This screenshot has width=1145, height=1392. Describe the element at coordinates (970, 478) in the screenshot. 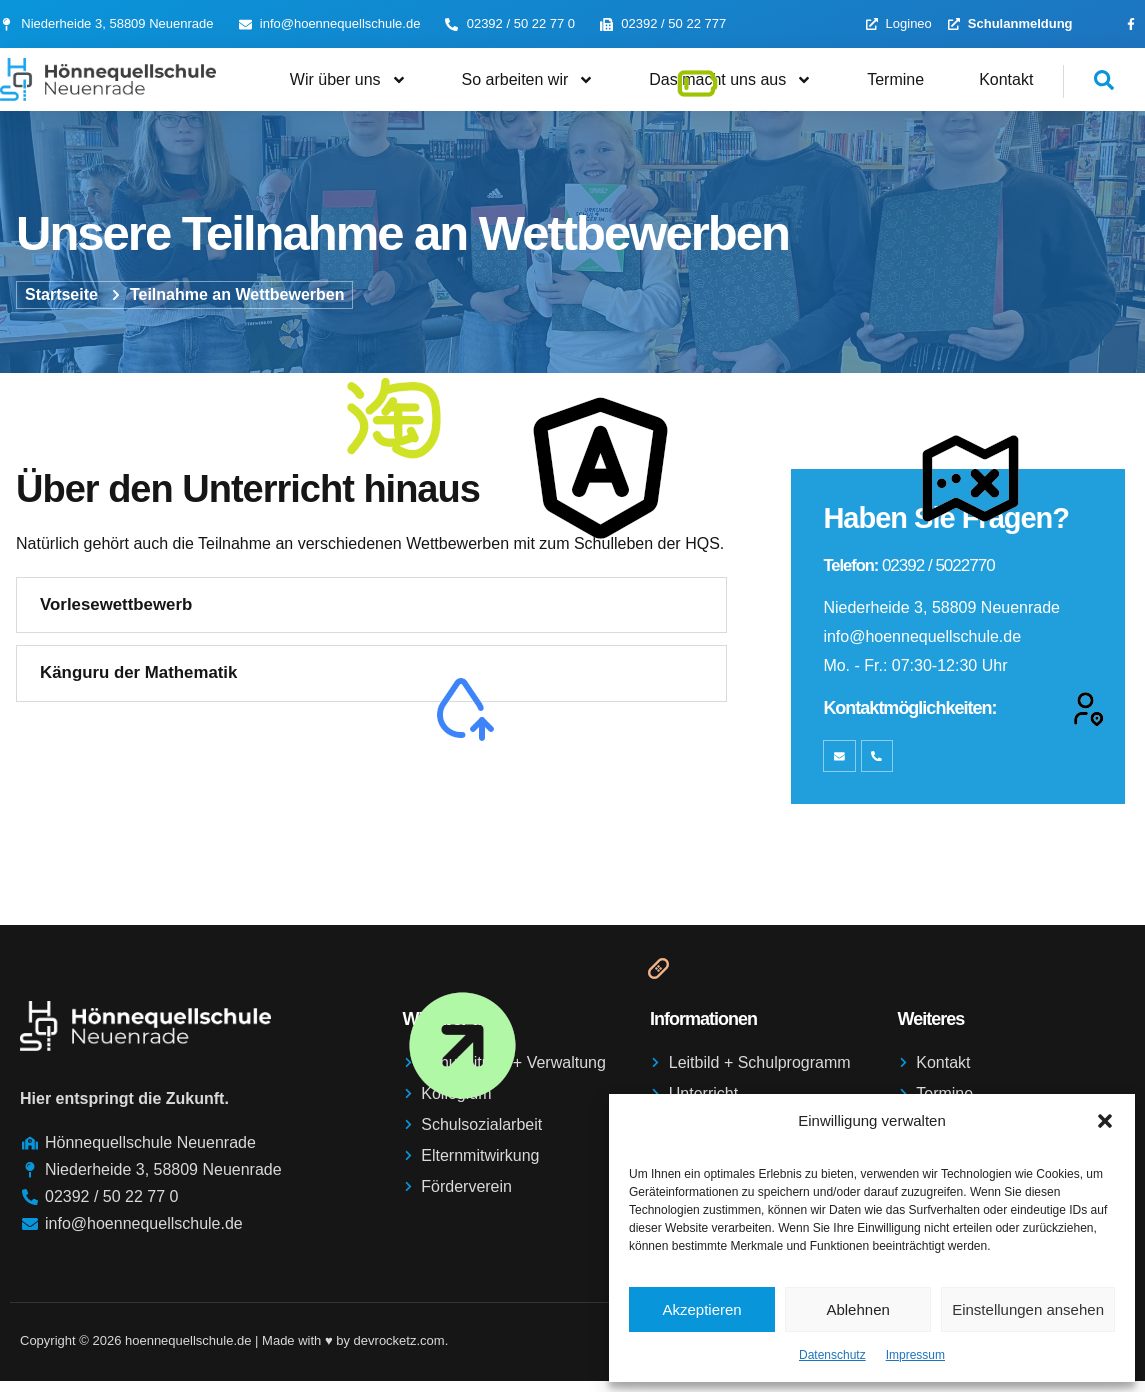

I see `view route directions on map` at that location.